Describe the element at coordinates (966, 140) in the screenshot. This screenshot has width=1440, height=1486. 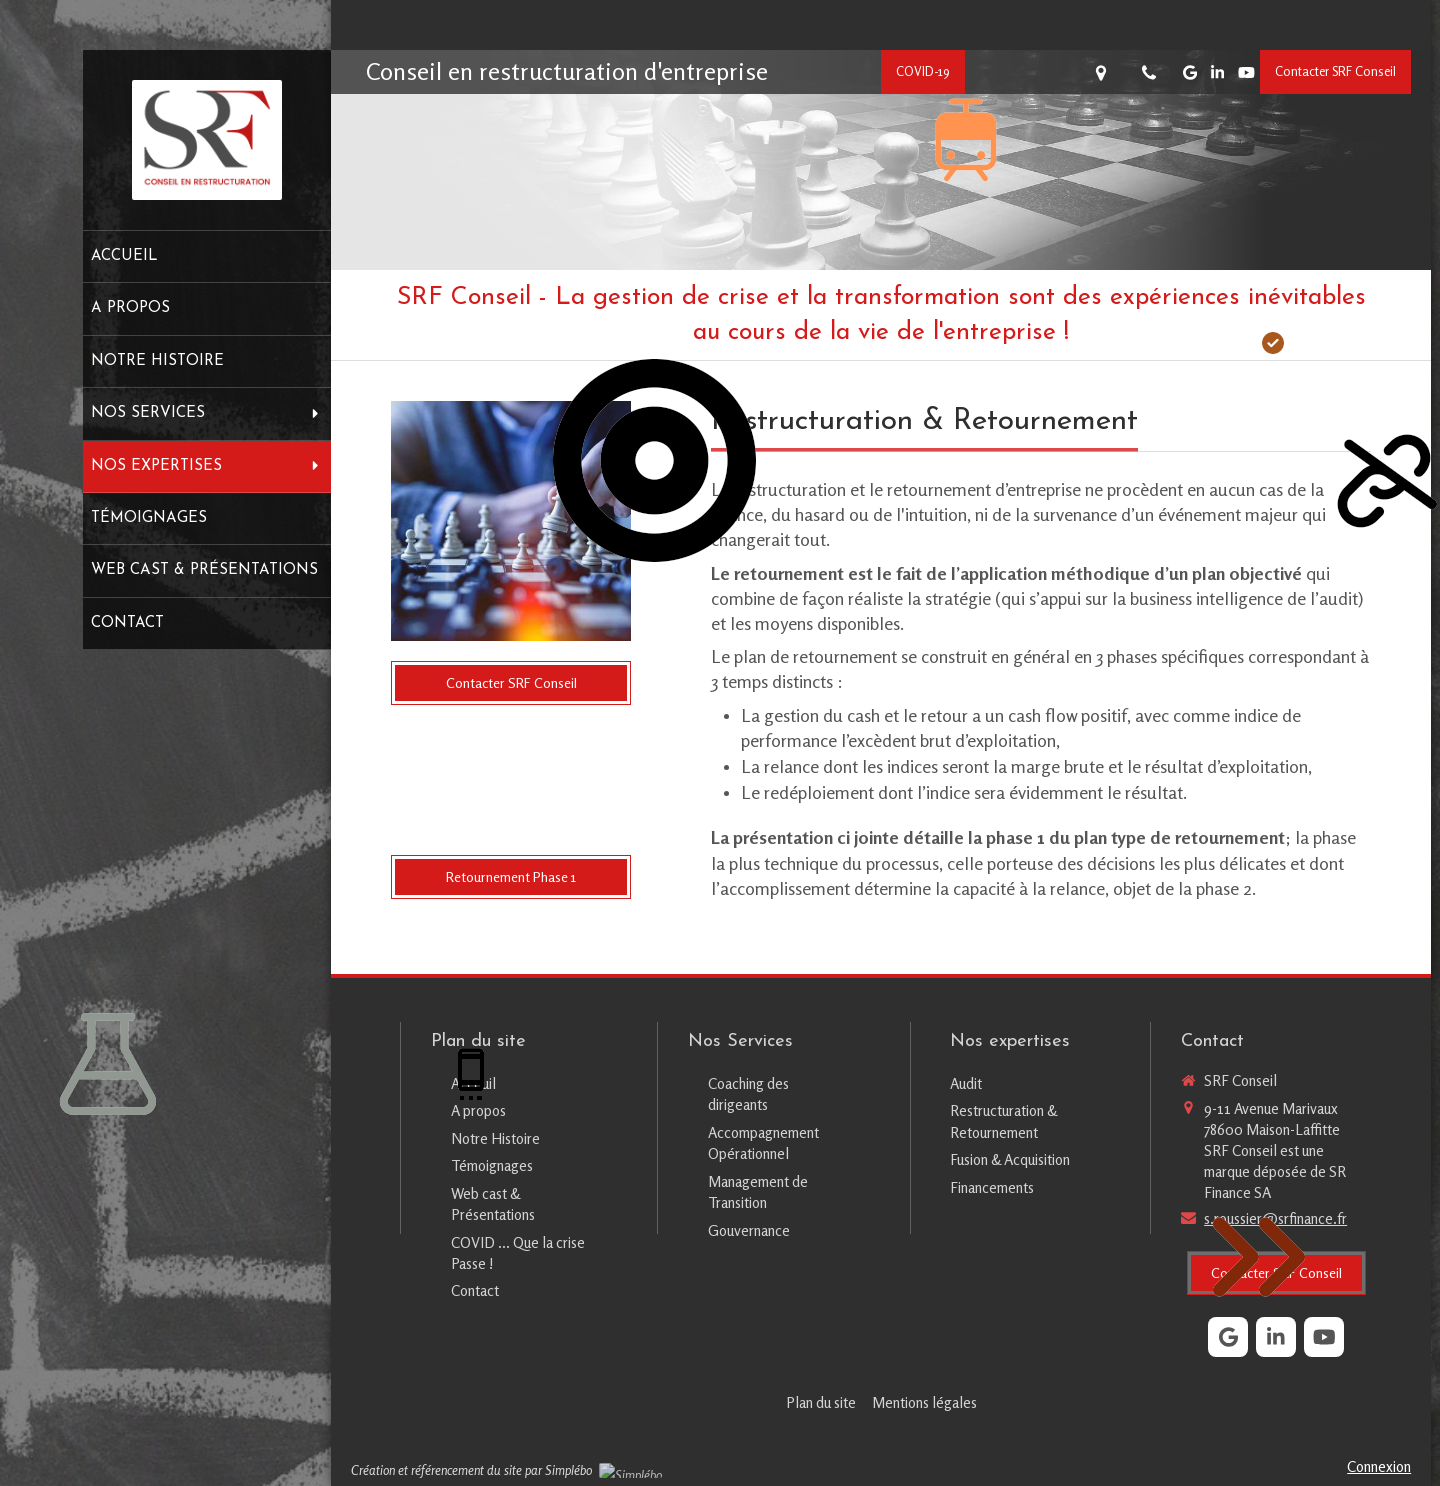
I see `access tram or streetcar transit options` at that location.